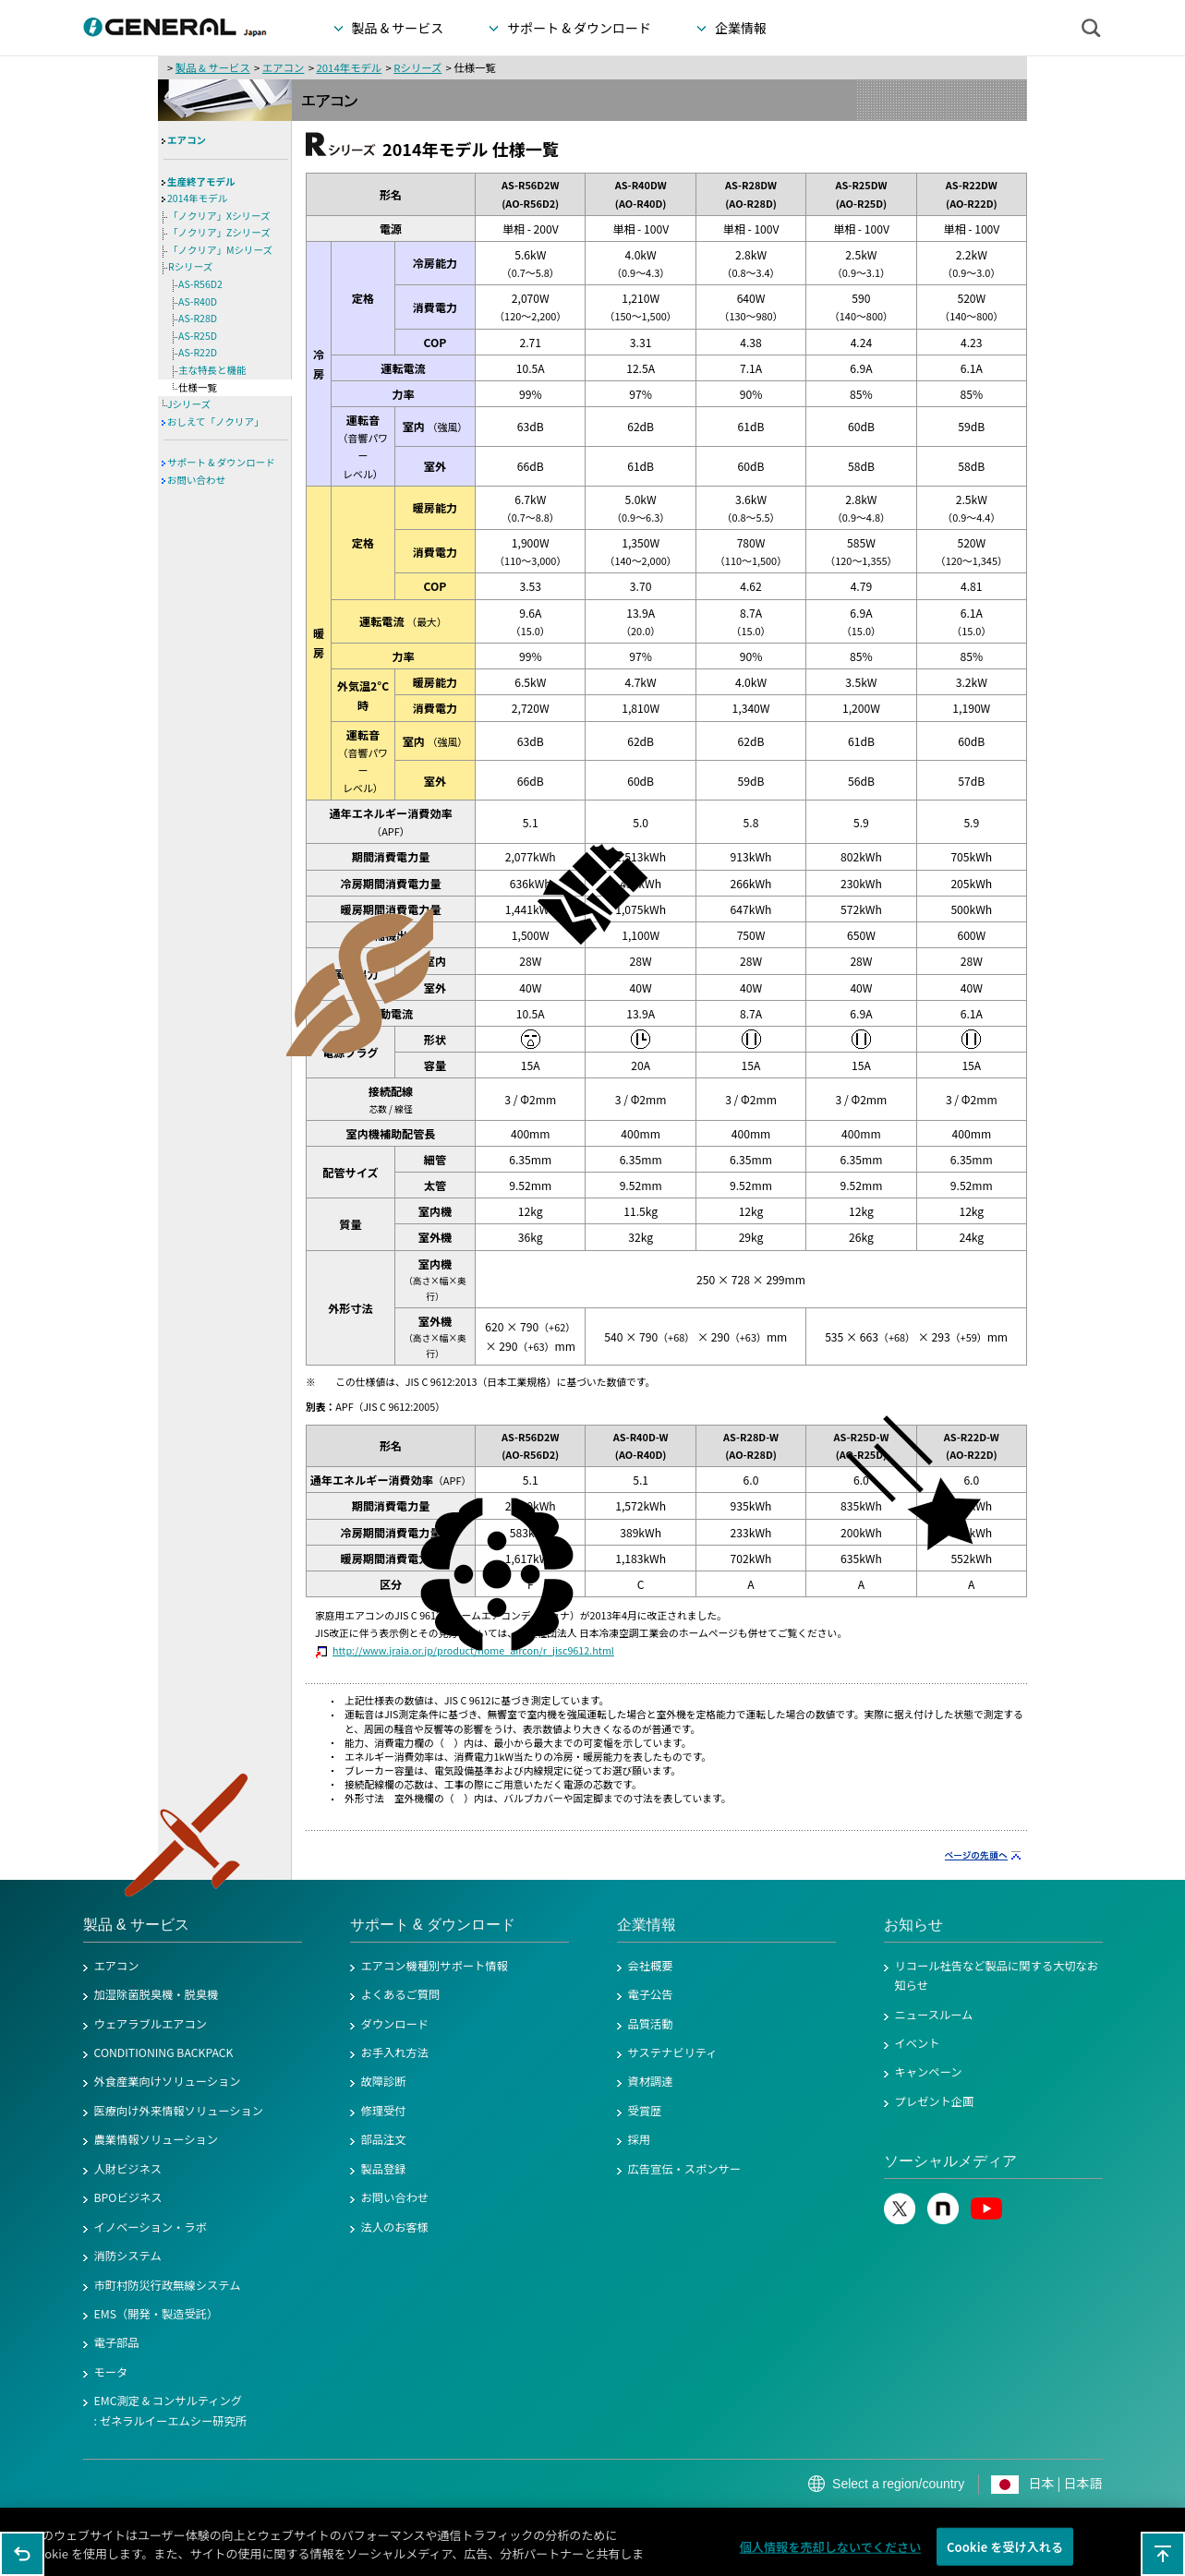 This screenshot has height=2576, width=1185. Describe the element at coordinates (497, 1574) in the screenshot. I see `access hive or colony management features` at that location.